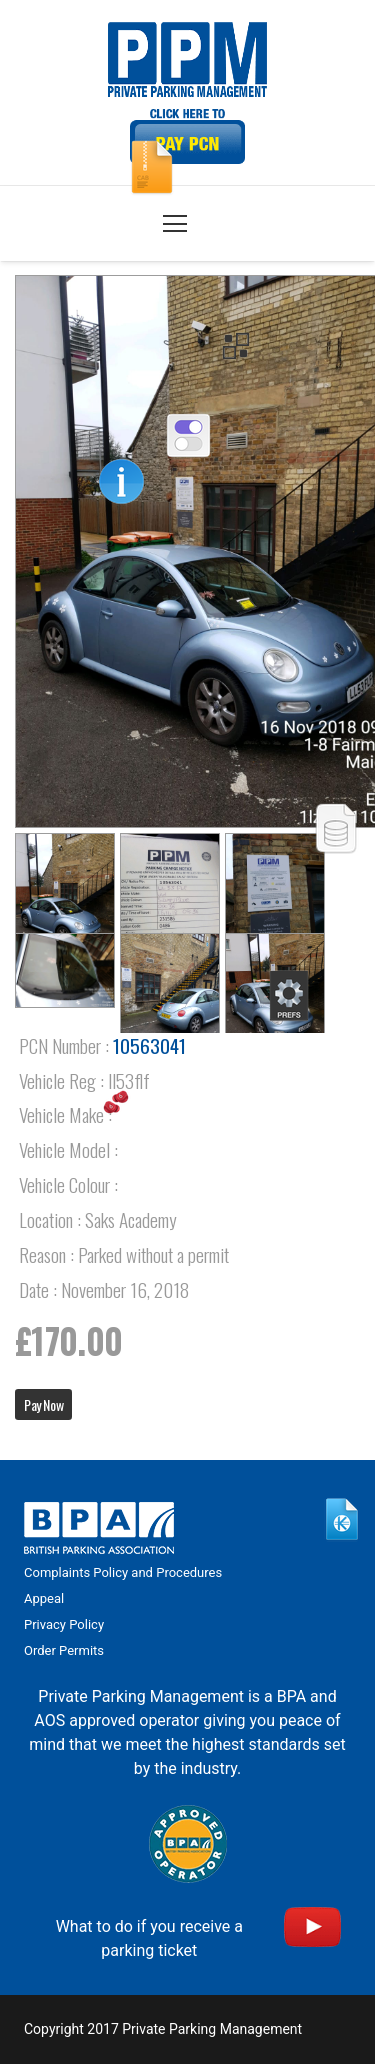 Image resolution: width=375 pixels, height=2064 pixels. Describe the element at coordinates (289, 997) in the screenshot. I see `open GarageBand preferences or settings` at that location.